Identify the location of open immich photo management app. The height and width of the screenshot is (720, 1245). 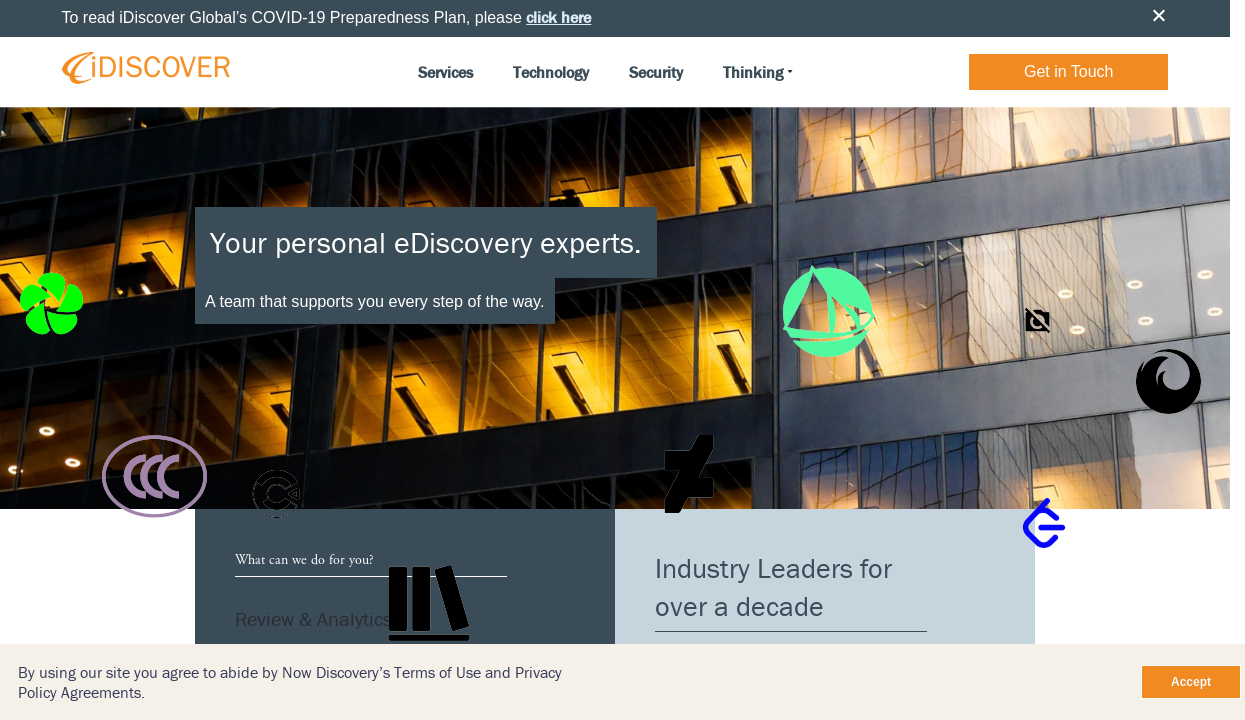
(51, 303).